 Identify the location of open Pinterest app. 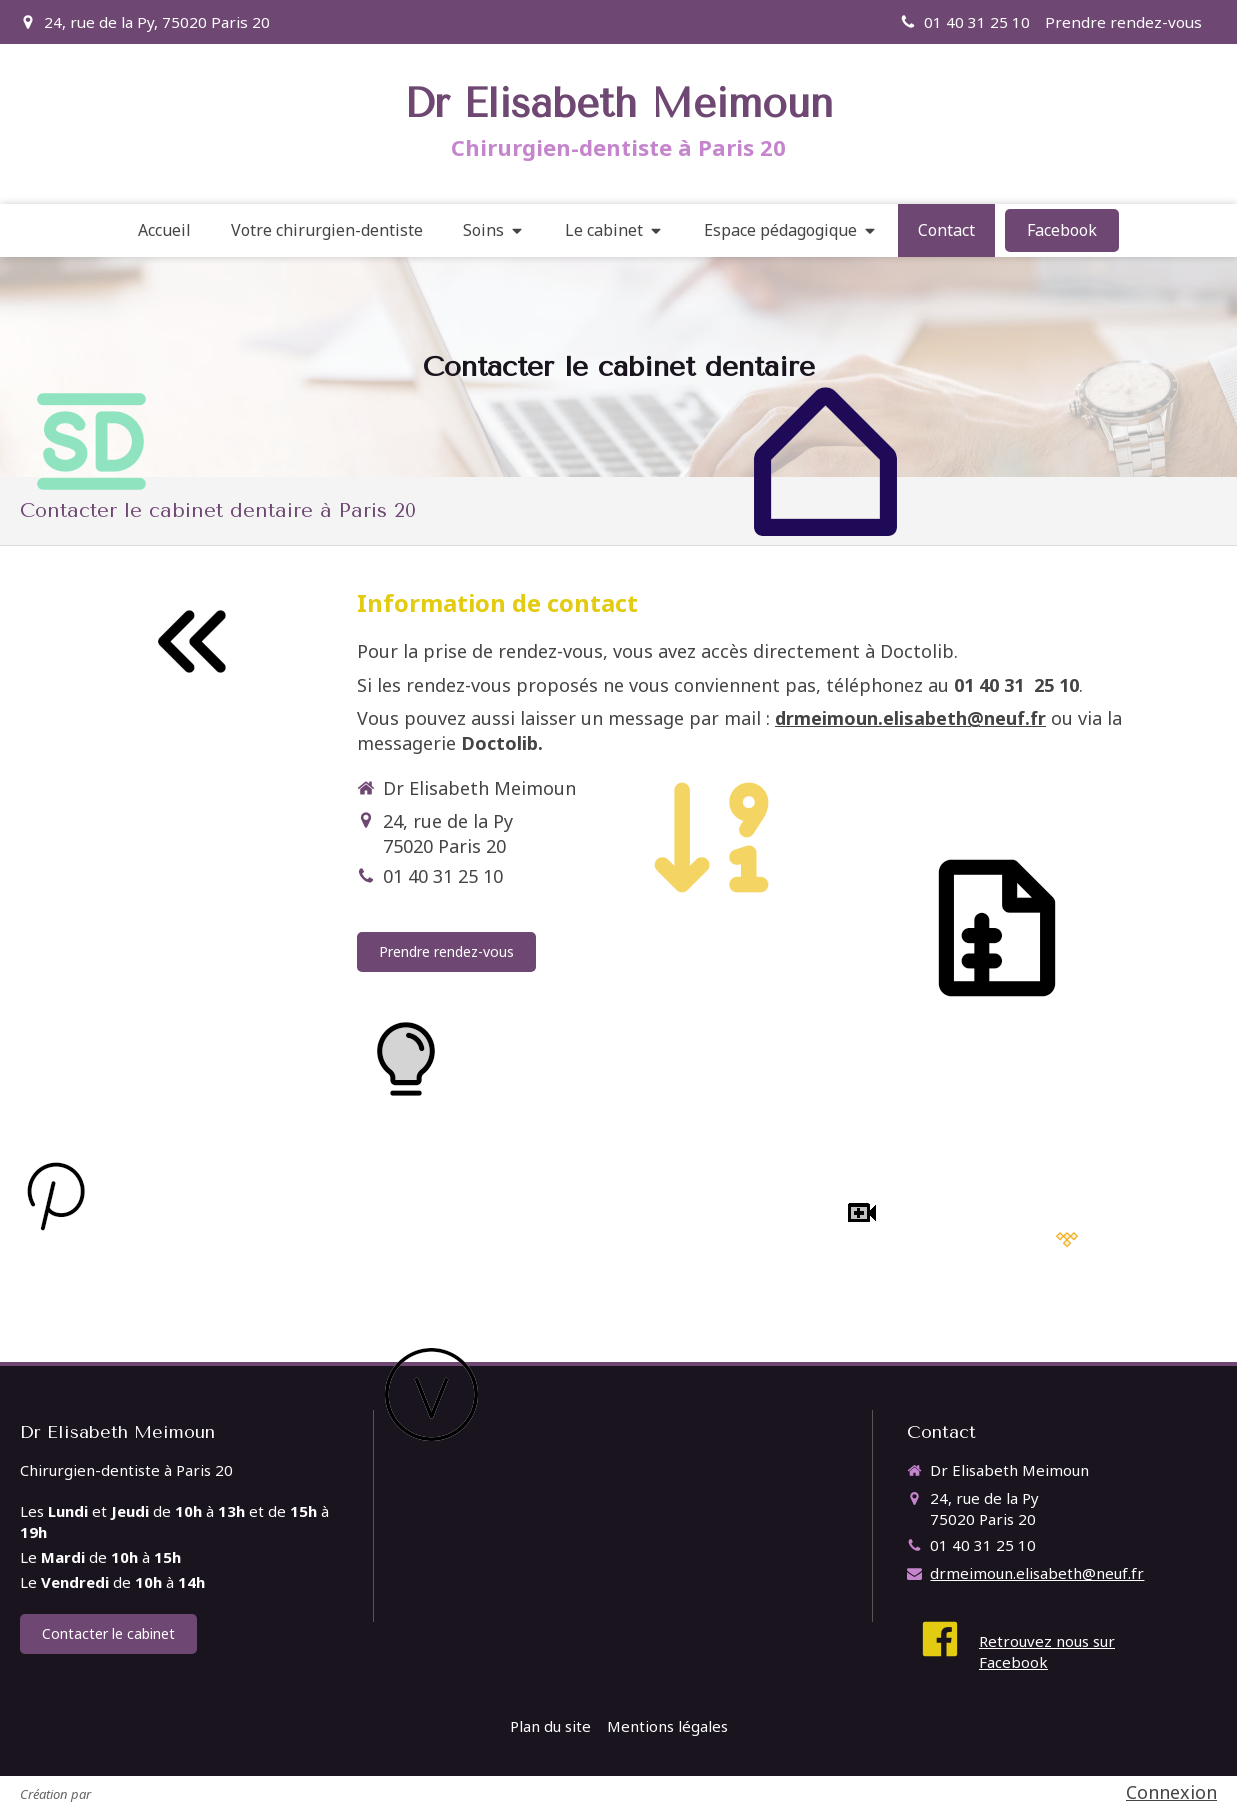
(53, 1196).